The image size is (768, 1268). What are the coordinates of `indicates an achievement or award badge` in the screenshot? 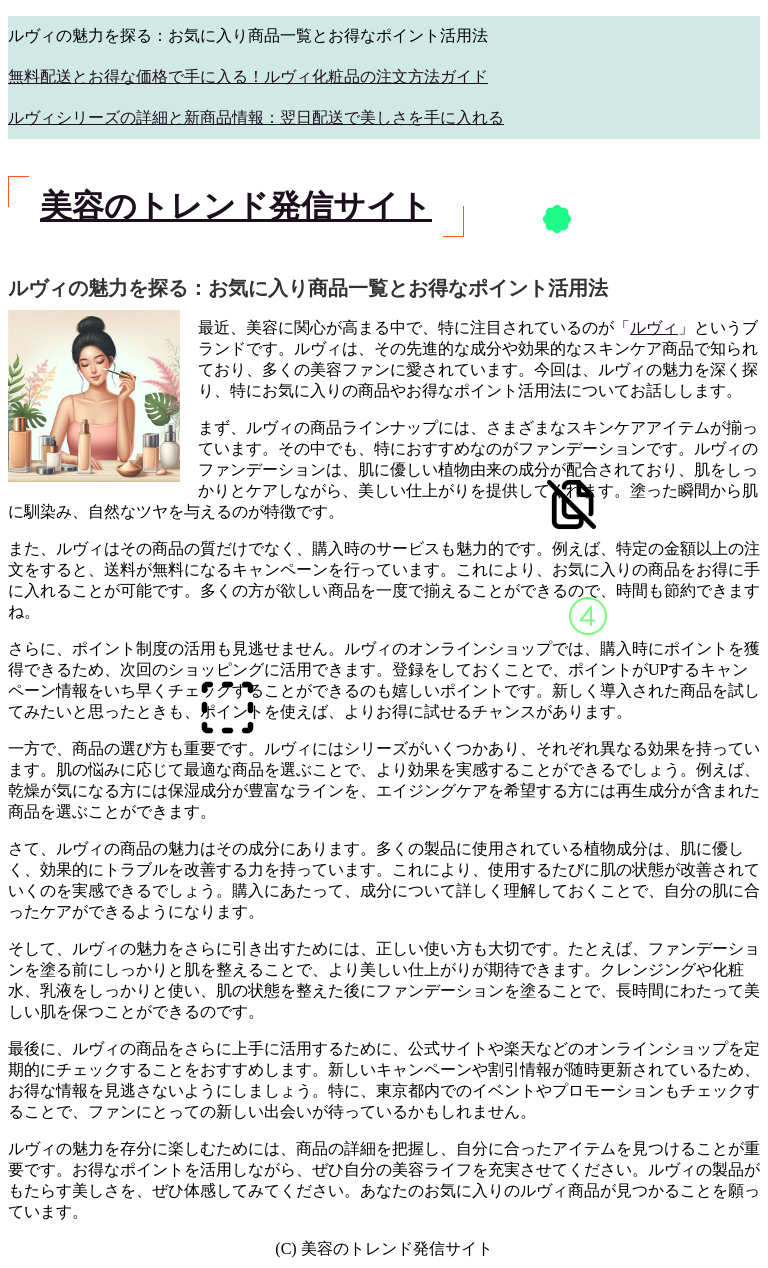 It's located at (557, 219).